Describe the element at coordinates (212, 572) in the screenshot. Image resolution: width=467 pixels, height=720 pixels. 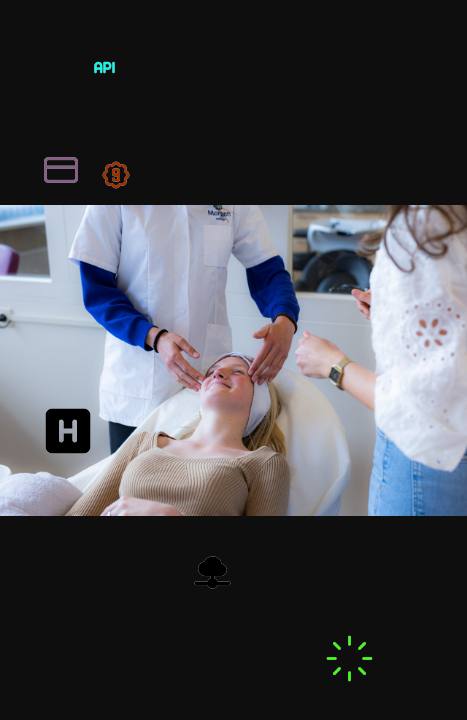
I see `cloud data sync status` at that location.